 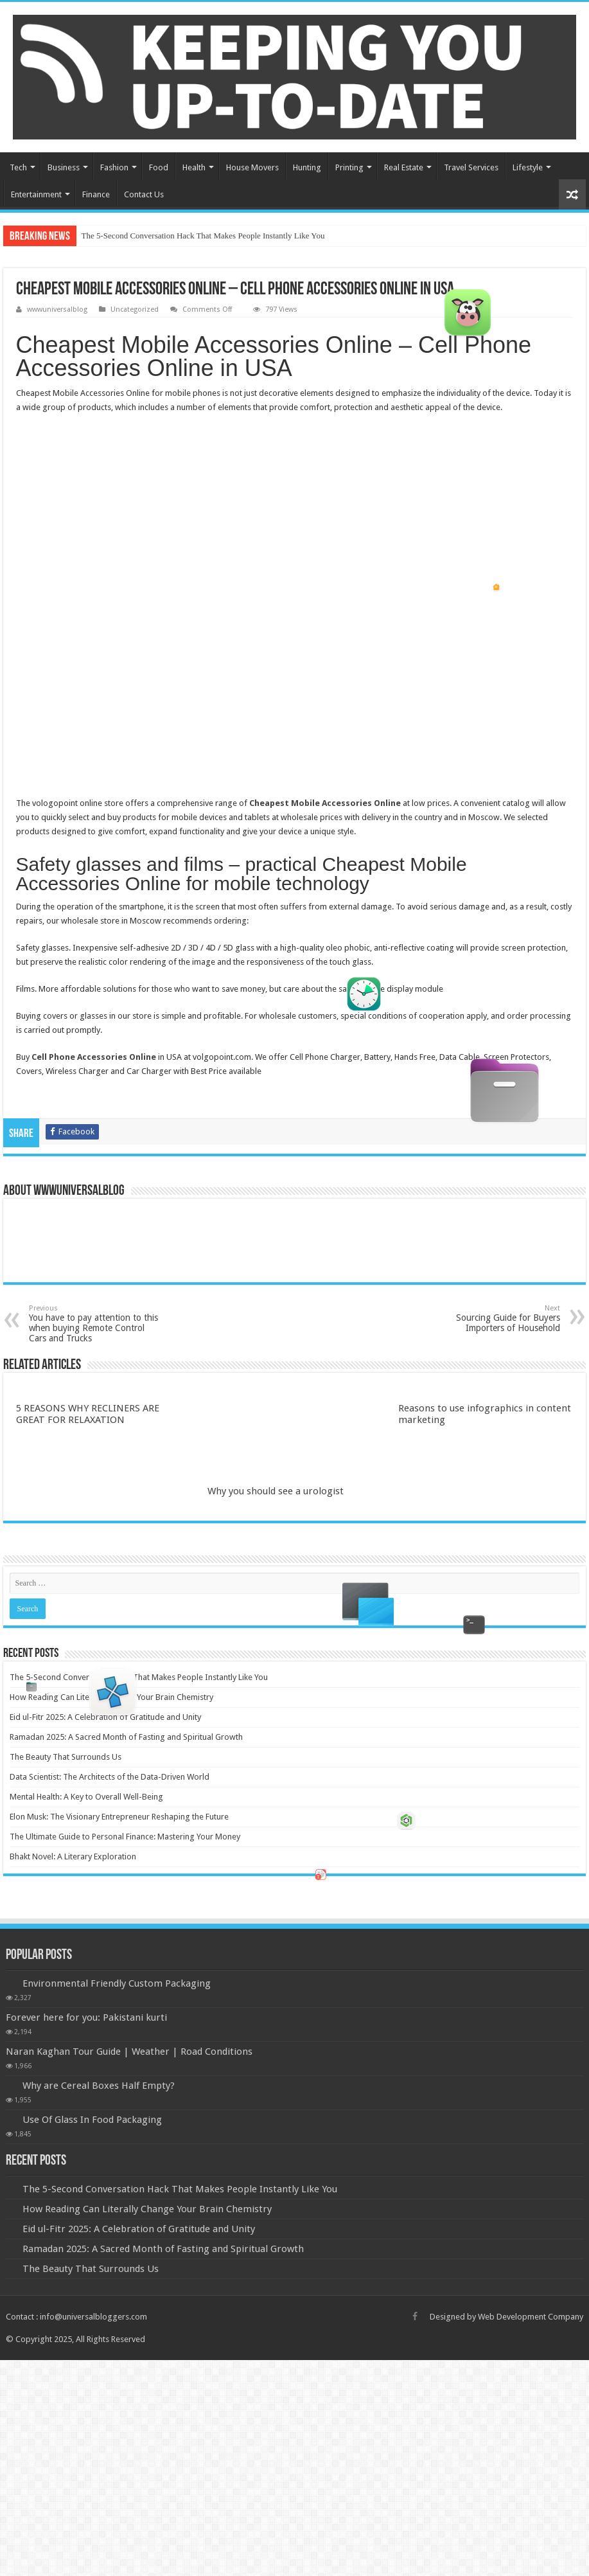 What do you see at coordinates (112, 1692) in the screenshot?
I see `launch ppsspp psp emulator` at bounding box center [112, 1692].